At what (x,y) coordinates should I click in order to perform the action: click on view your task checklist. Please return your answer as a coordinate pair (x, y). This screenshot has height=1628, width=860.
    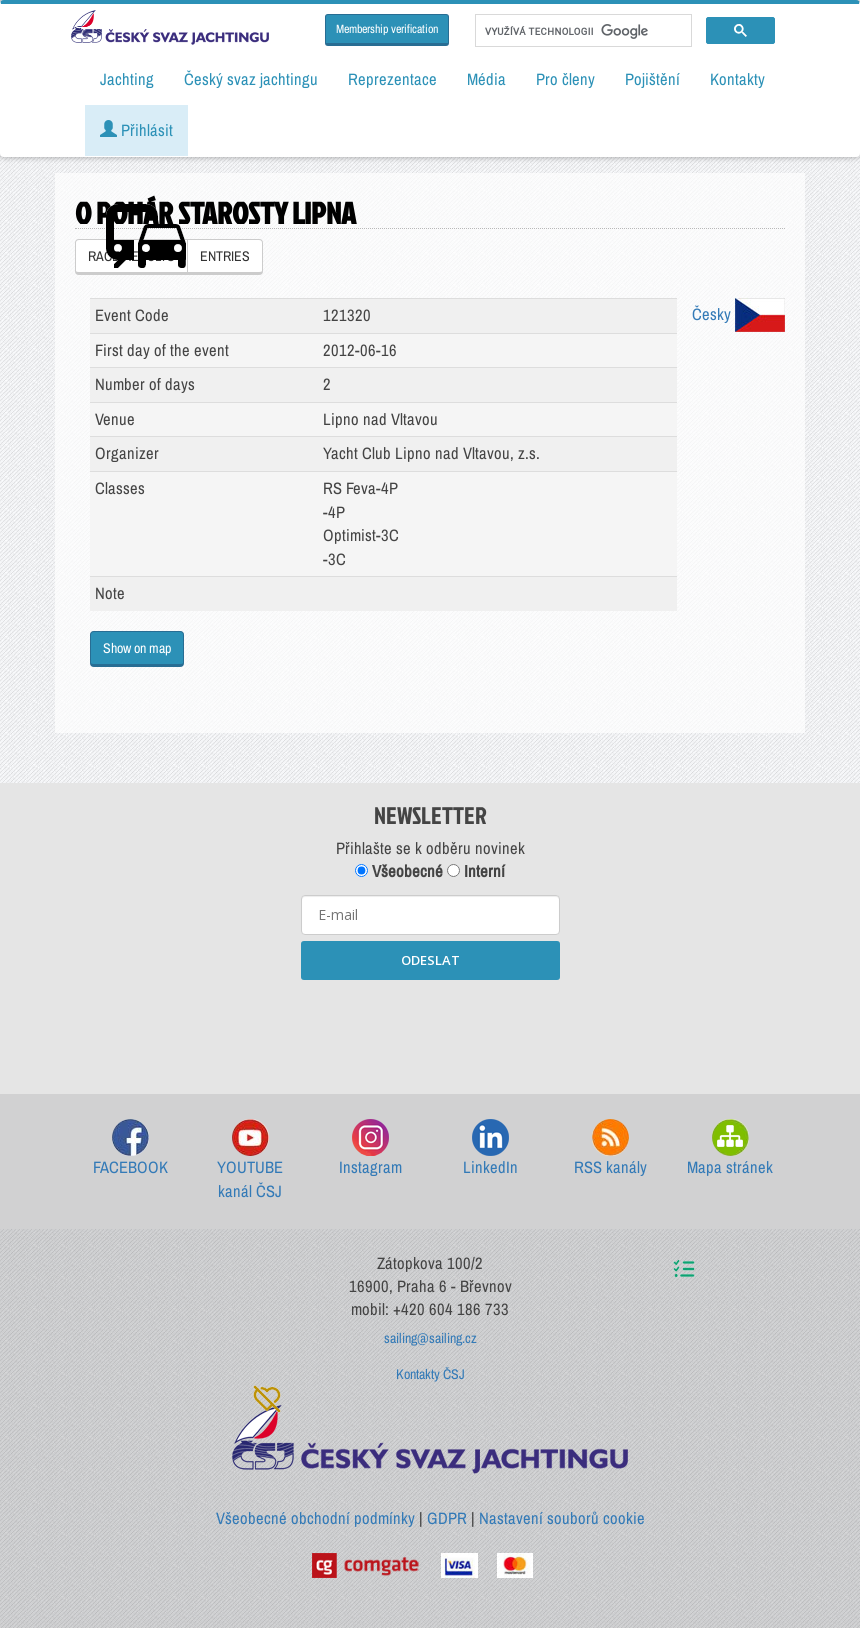
    Looking at the image, I should click on (684, 1269).